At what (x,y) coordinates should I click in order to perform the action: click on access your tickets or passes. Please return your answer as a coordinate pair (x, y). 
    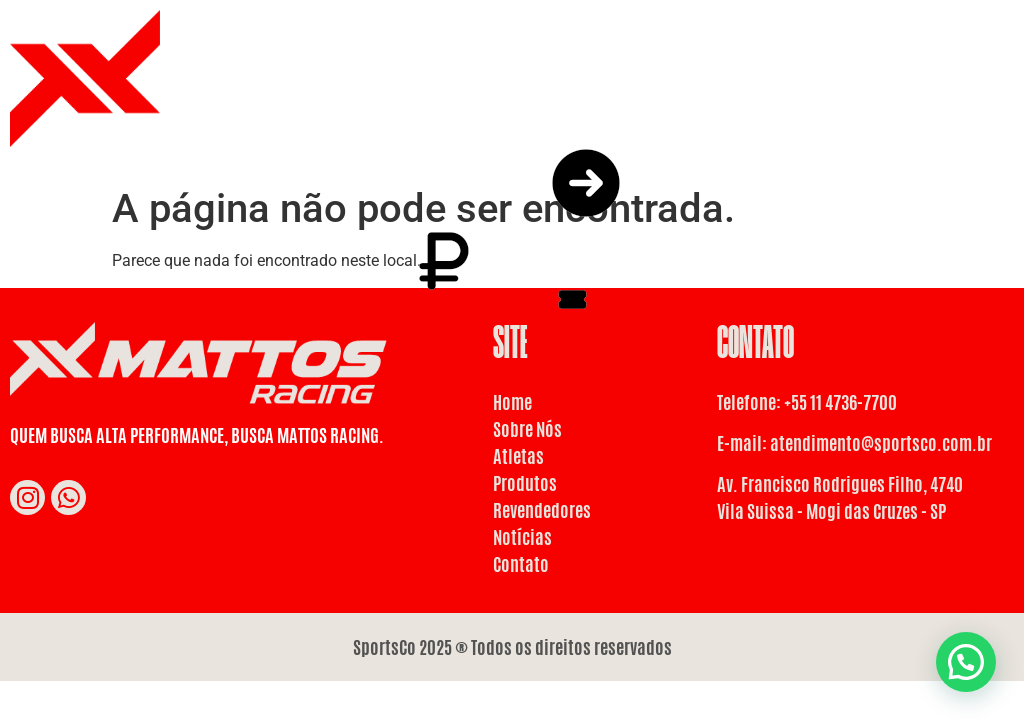
    Looking at the image, I should click on (572, 299).